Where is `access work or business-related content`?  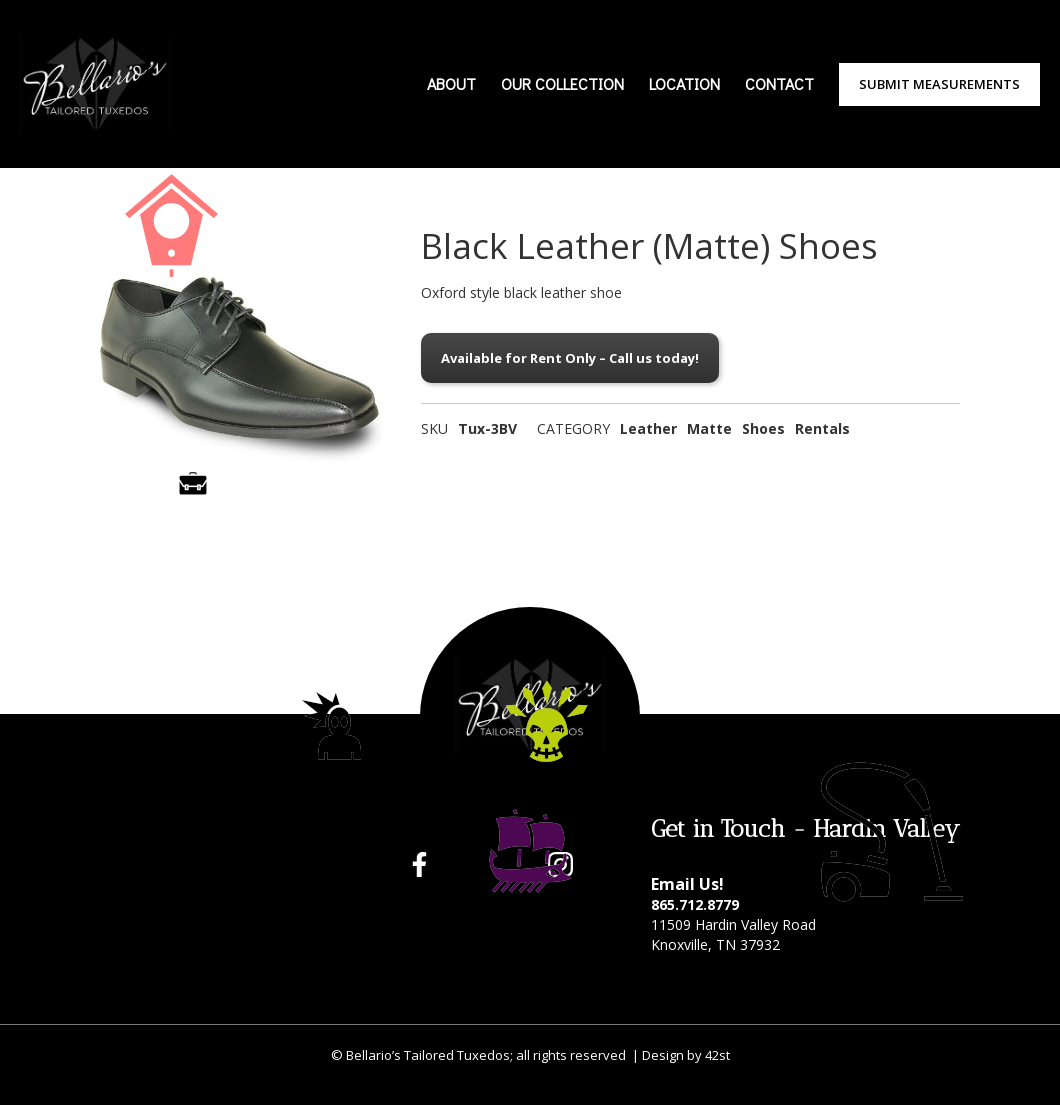
access work or business-related content is located at coordinates (193, 484).